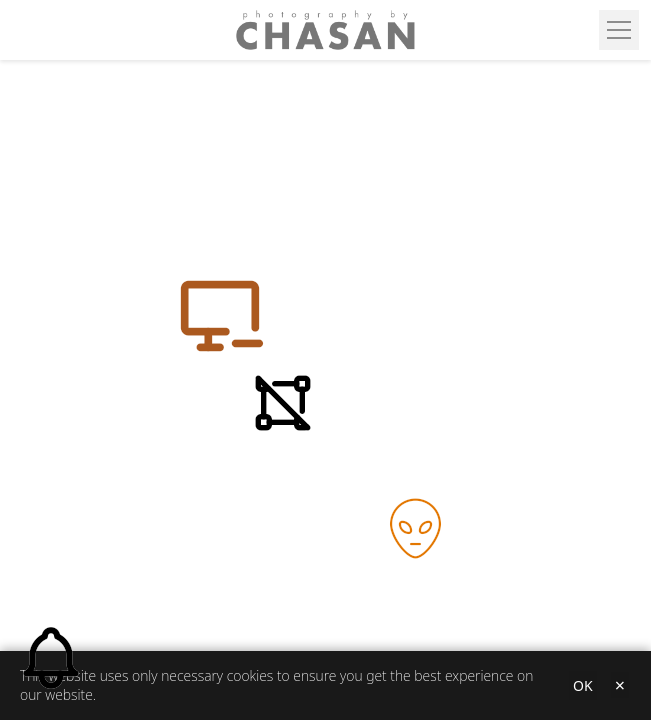 This screenshot has width=651, height=720. I want to click on disable vector editing mode, so click(283, 403).